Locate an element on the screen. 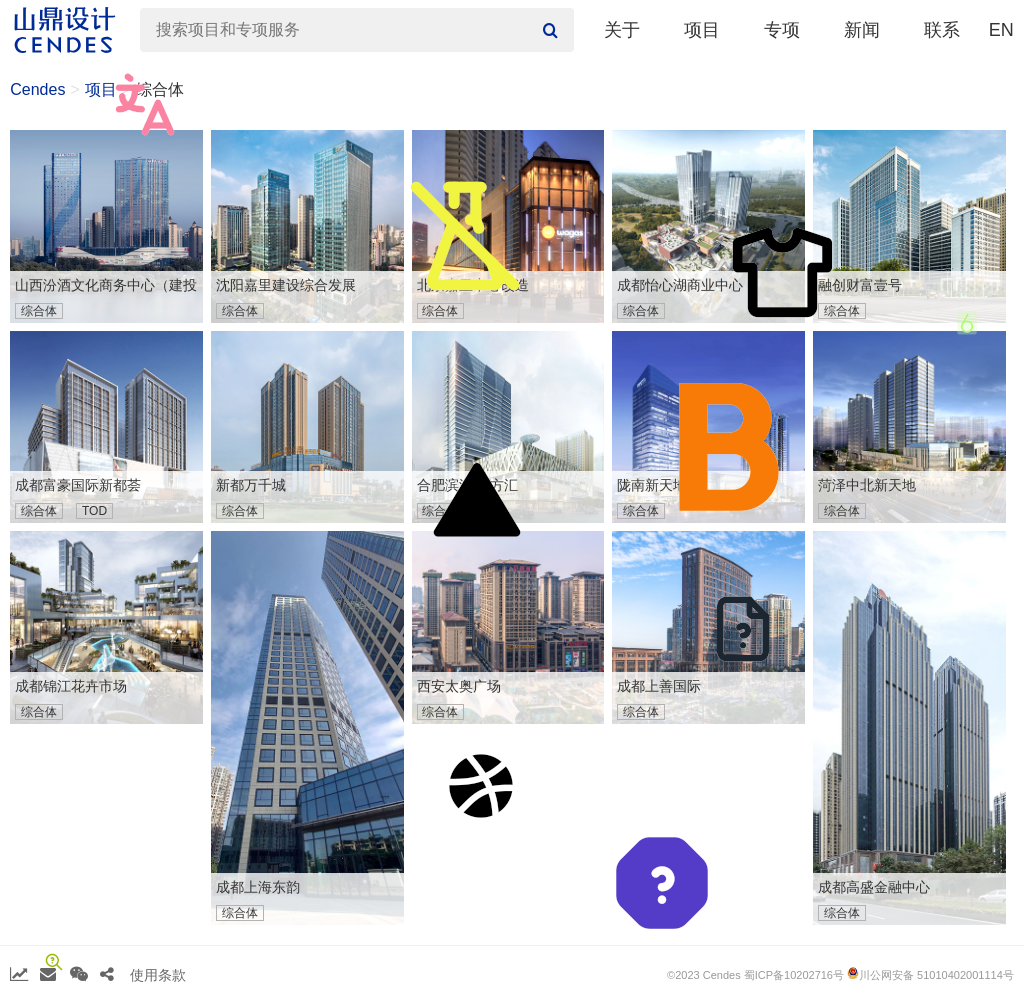 This screenshot has width=1024, height=1005. disable experimental features is located at coordinates (465, 236).